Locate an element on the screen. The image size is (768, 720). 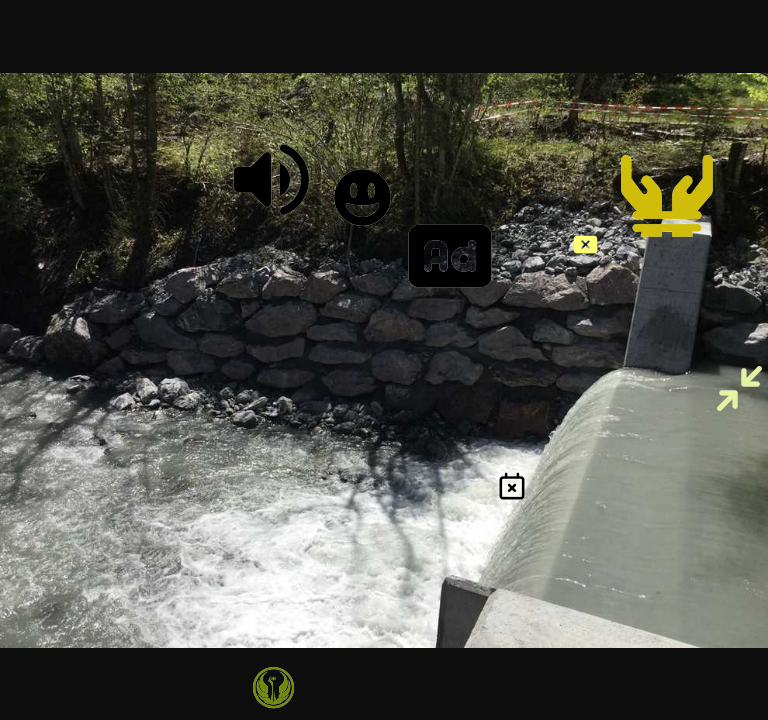
indicates sponsored or advertisement content is located at coordinates (450, 256).